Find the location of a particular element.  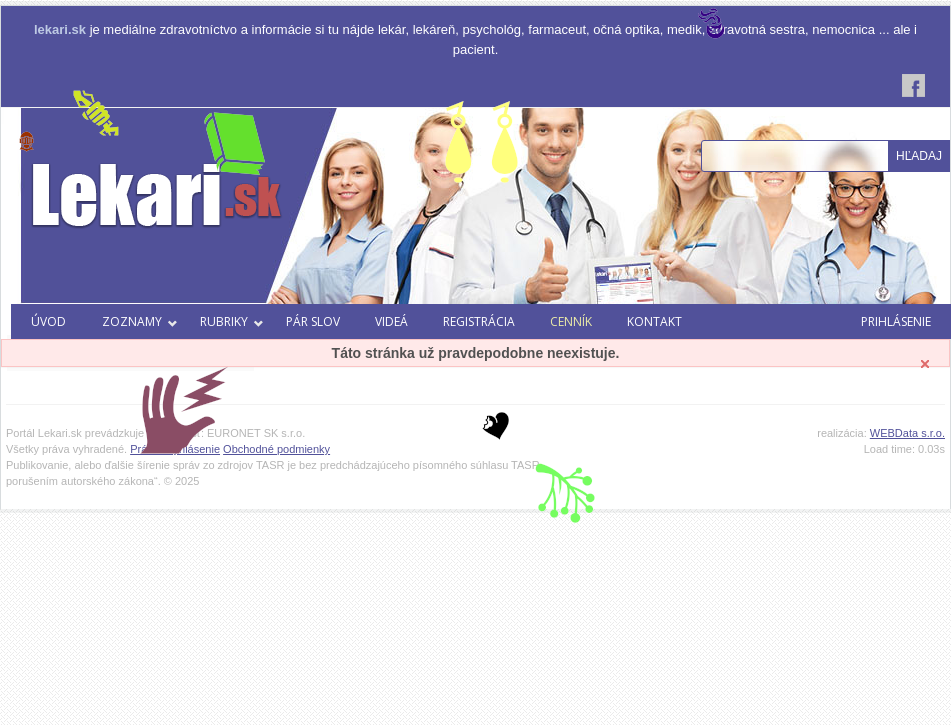

incense or aromatherapy item in a game inventory is located at coordinates (712, 23).